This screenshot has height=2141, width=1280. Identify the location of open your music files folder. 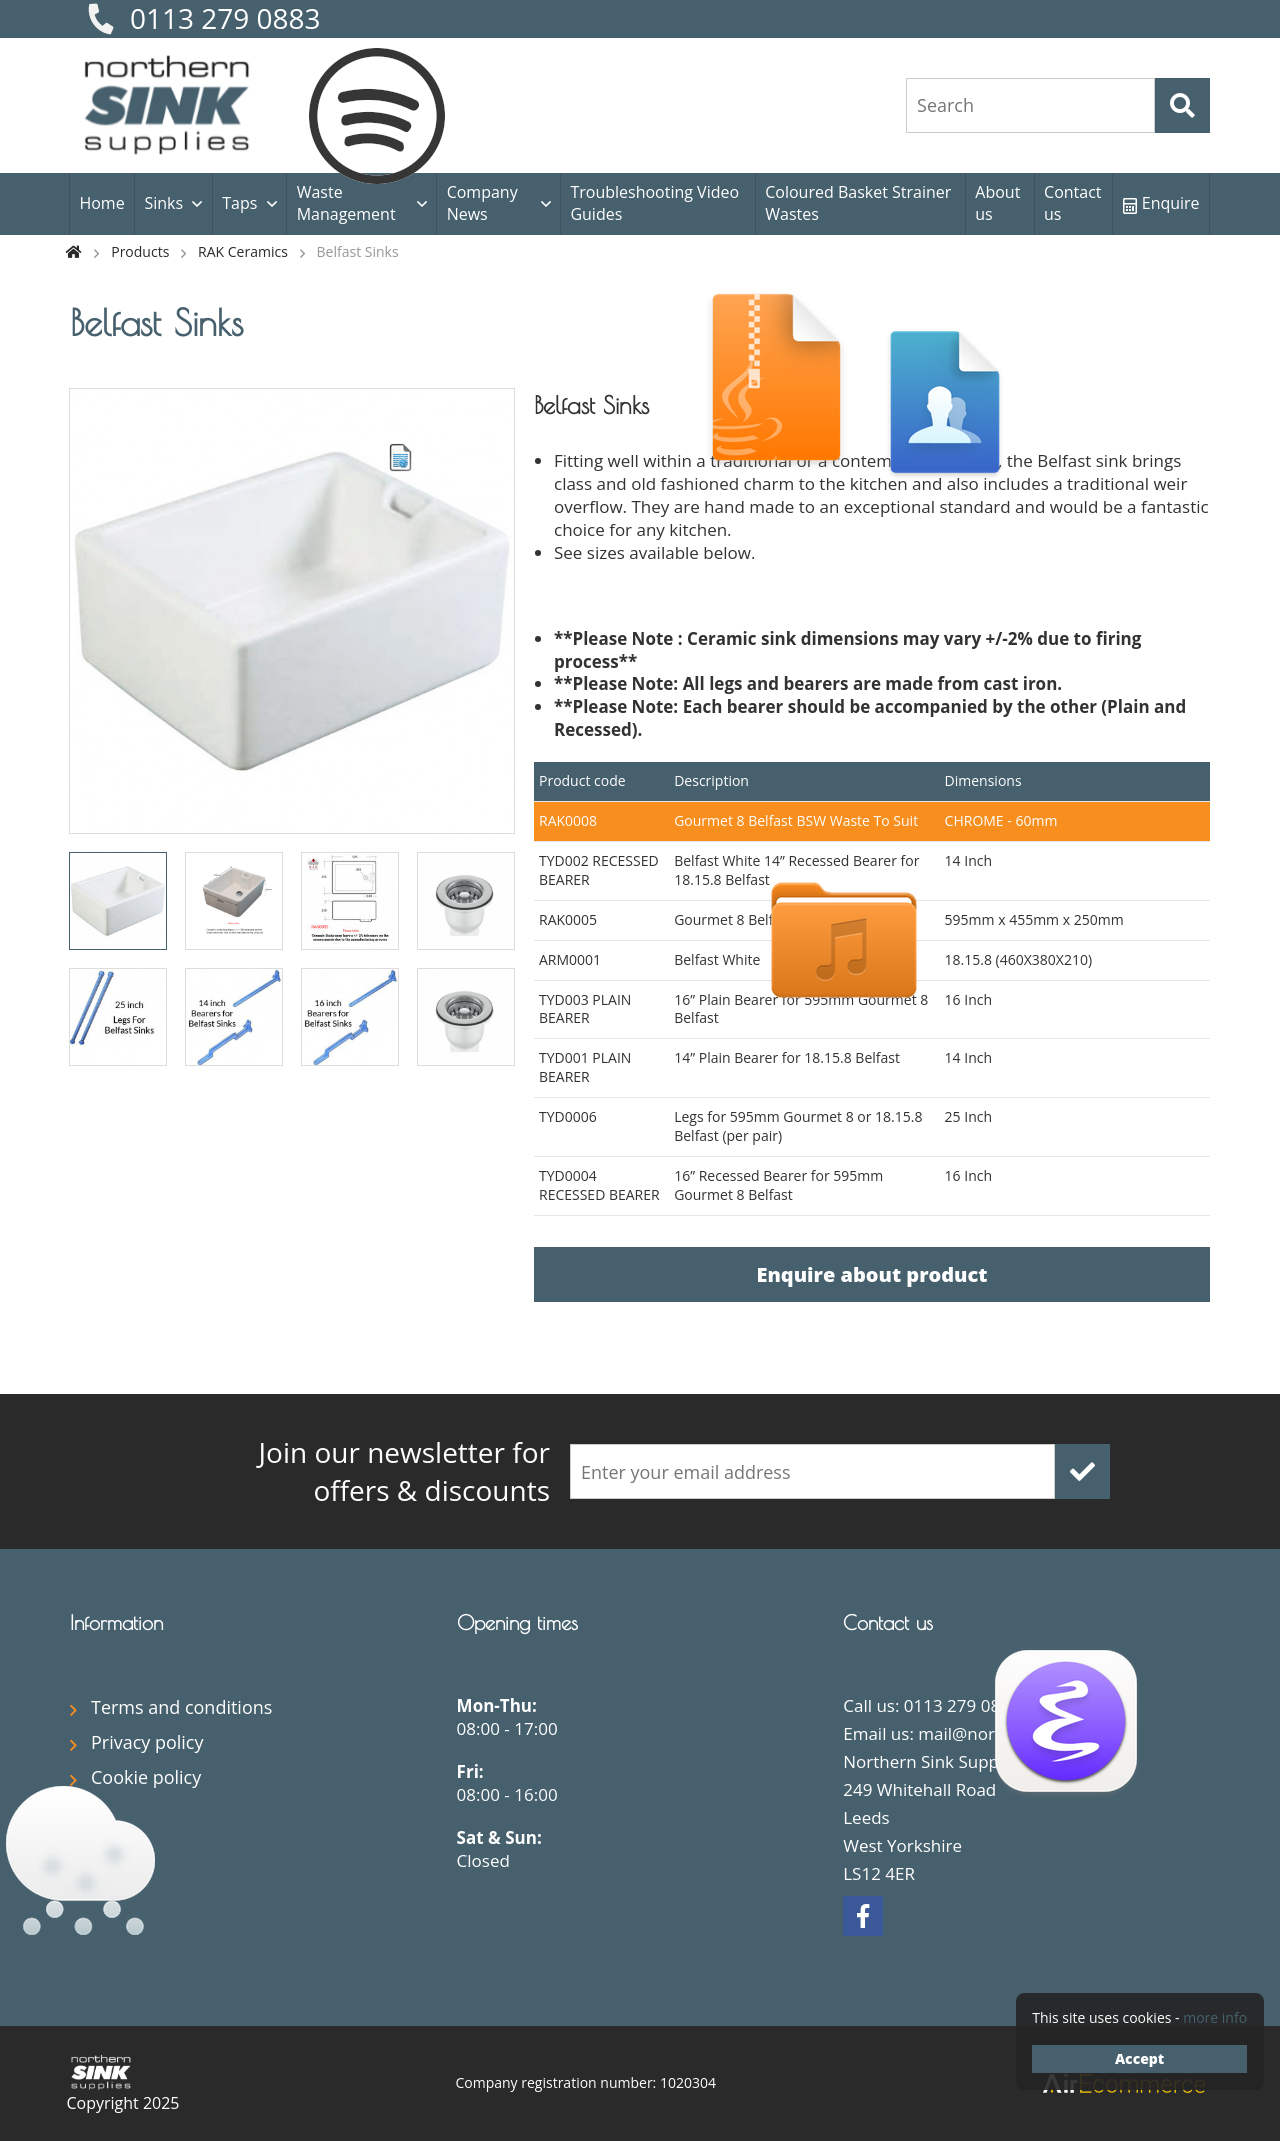
(844, 940).